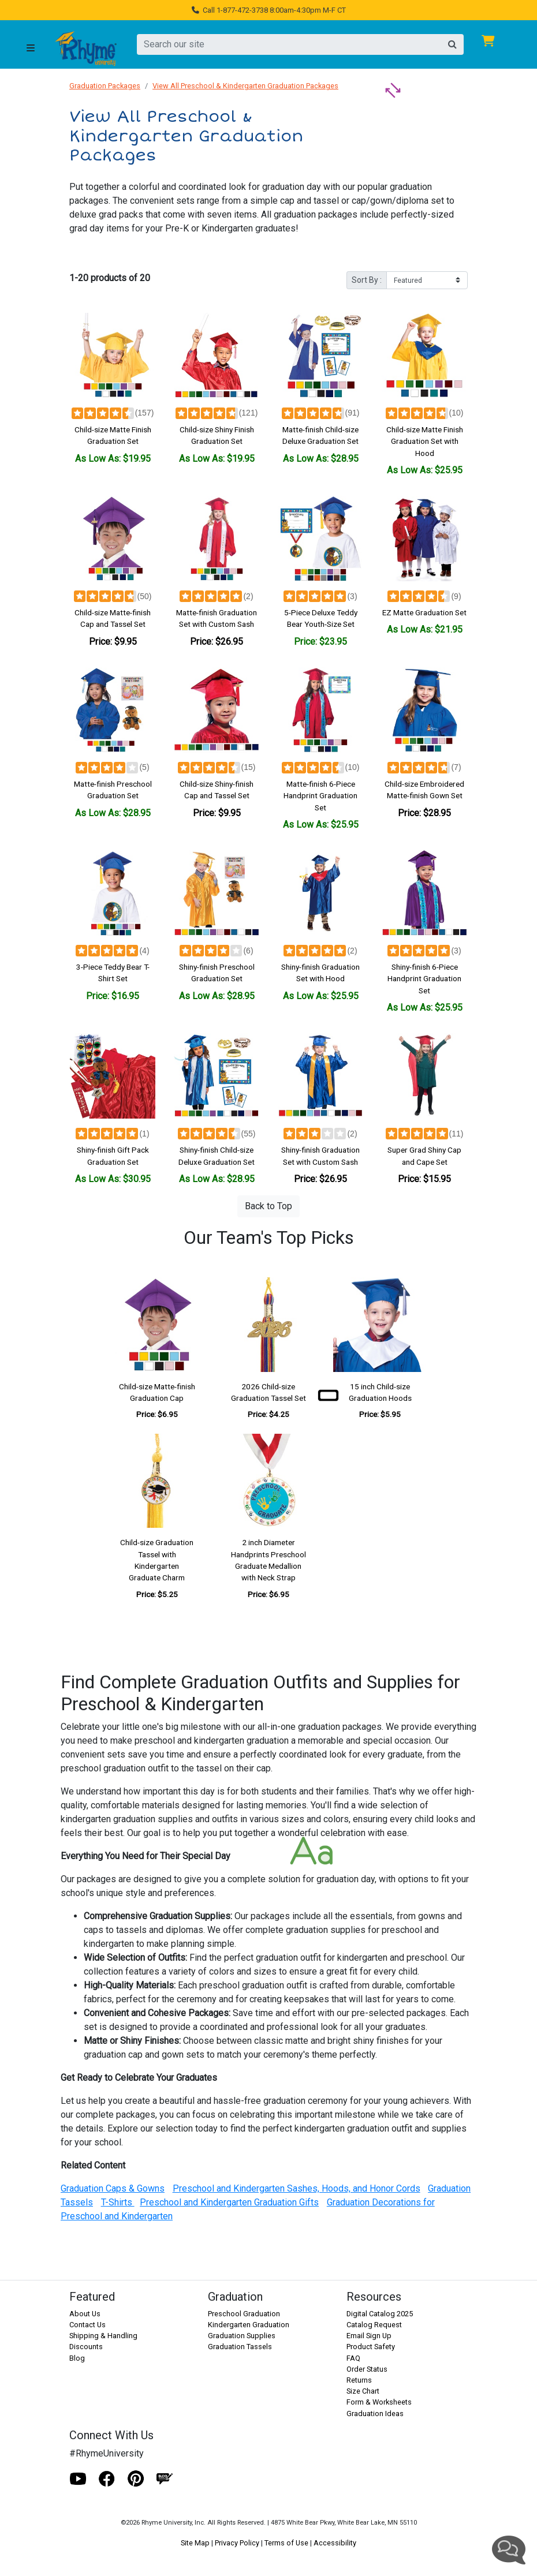  Describe the element at coordinates (393, 90) in the screenshot. I see `resize element diagonally` at that location.